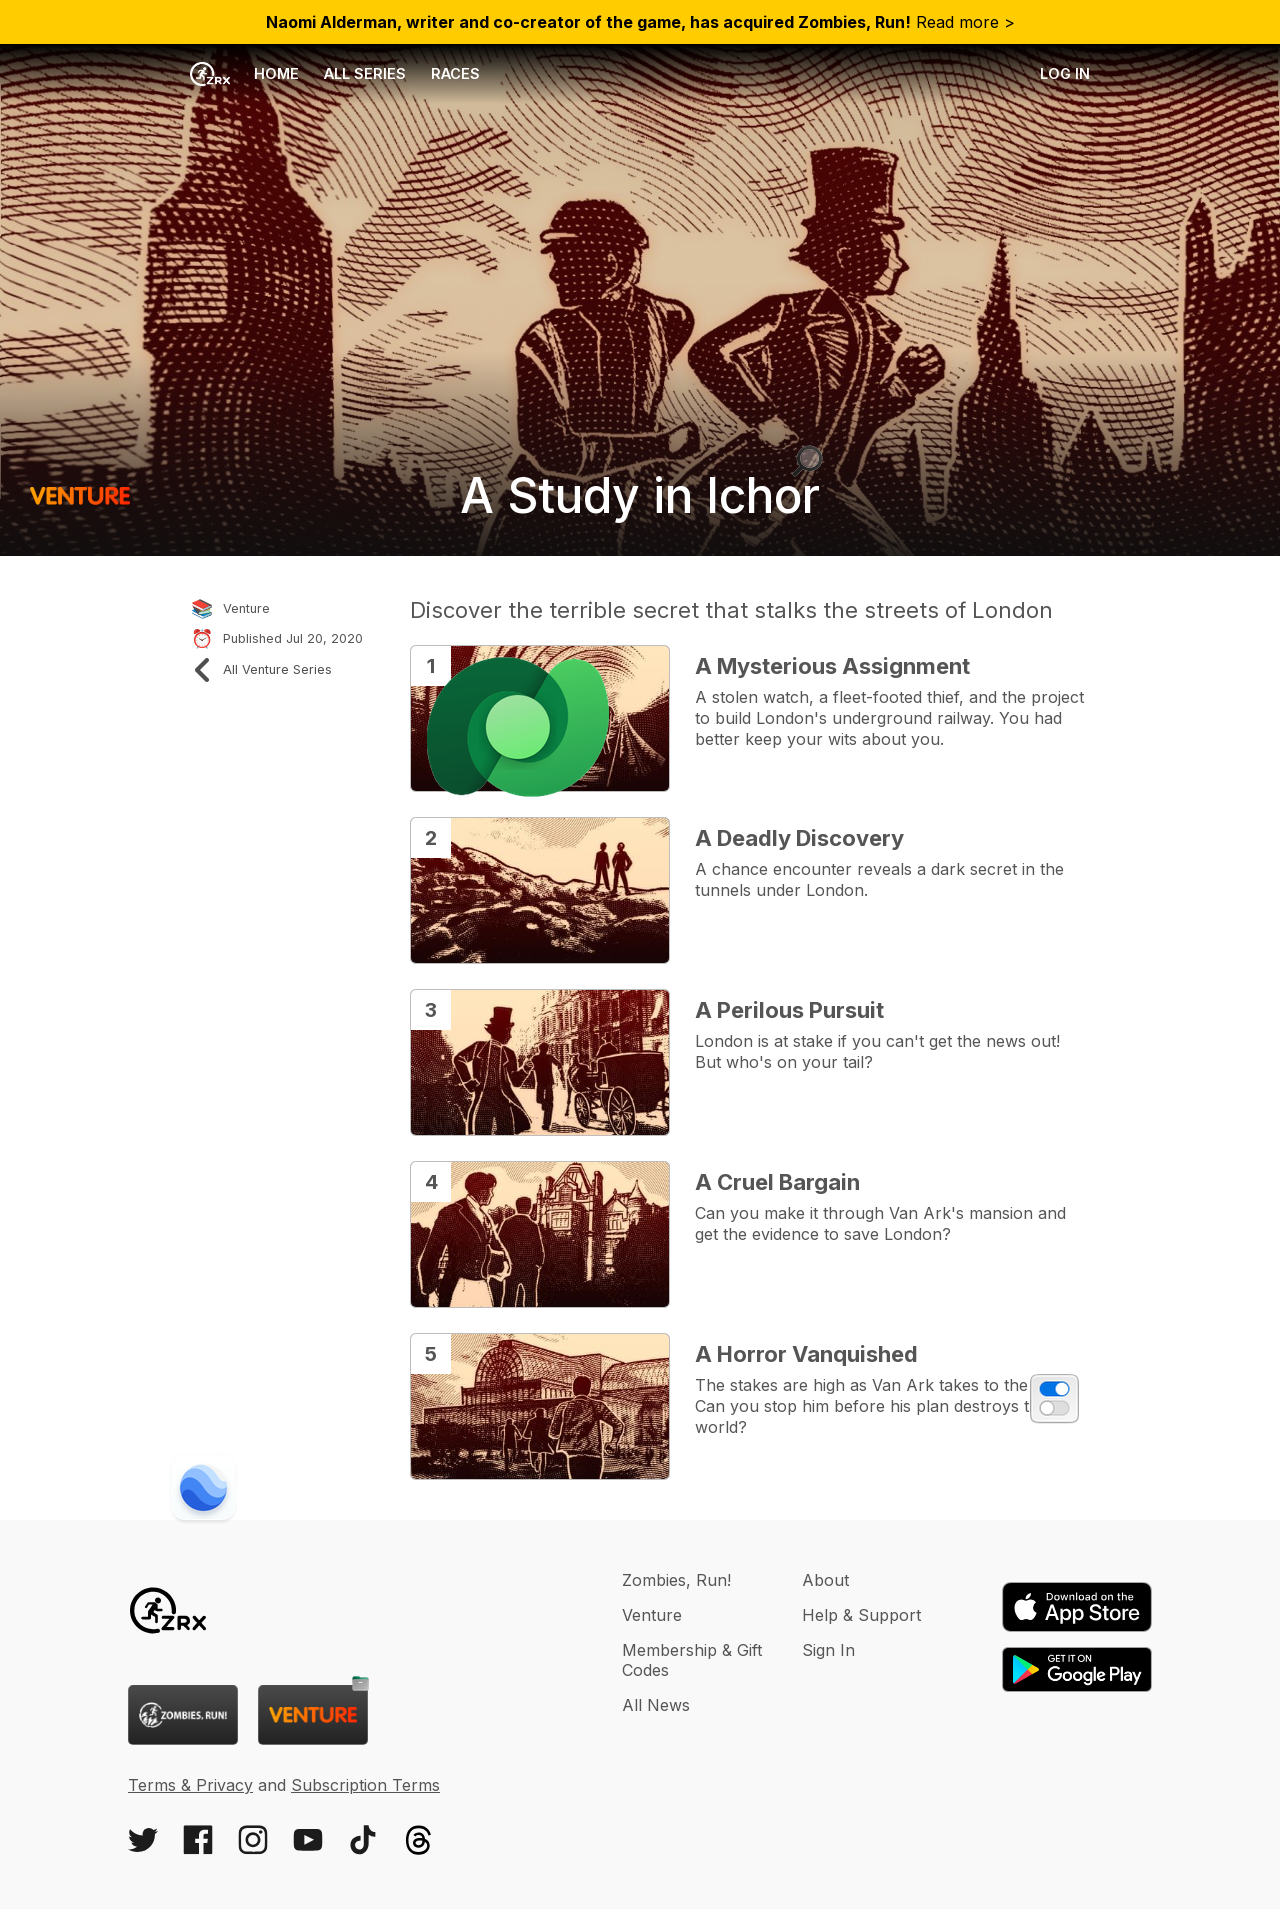 This screenshot has width=1280, height=1909. Describe the element at coordinates (360, 1683) in the screenshot. I see `open the file manager application` at that location.